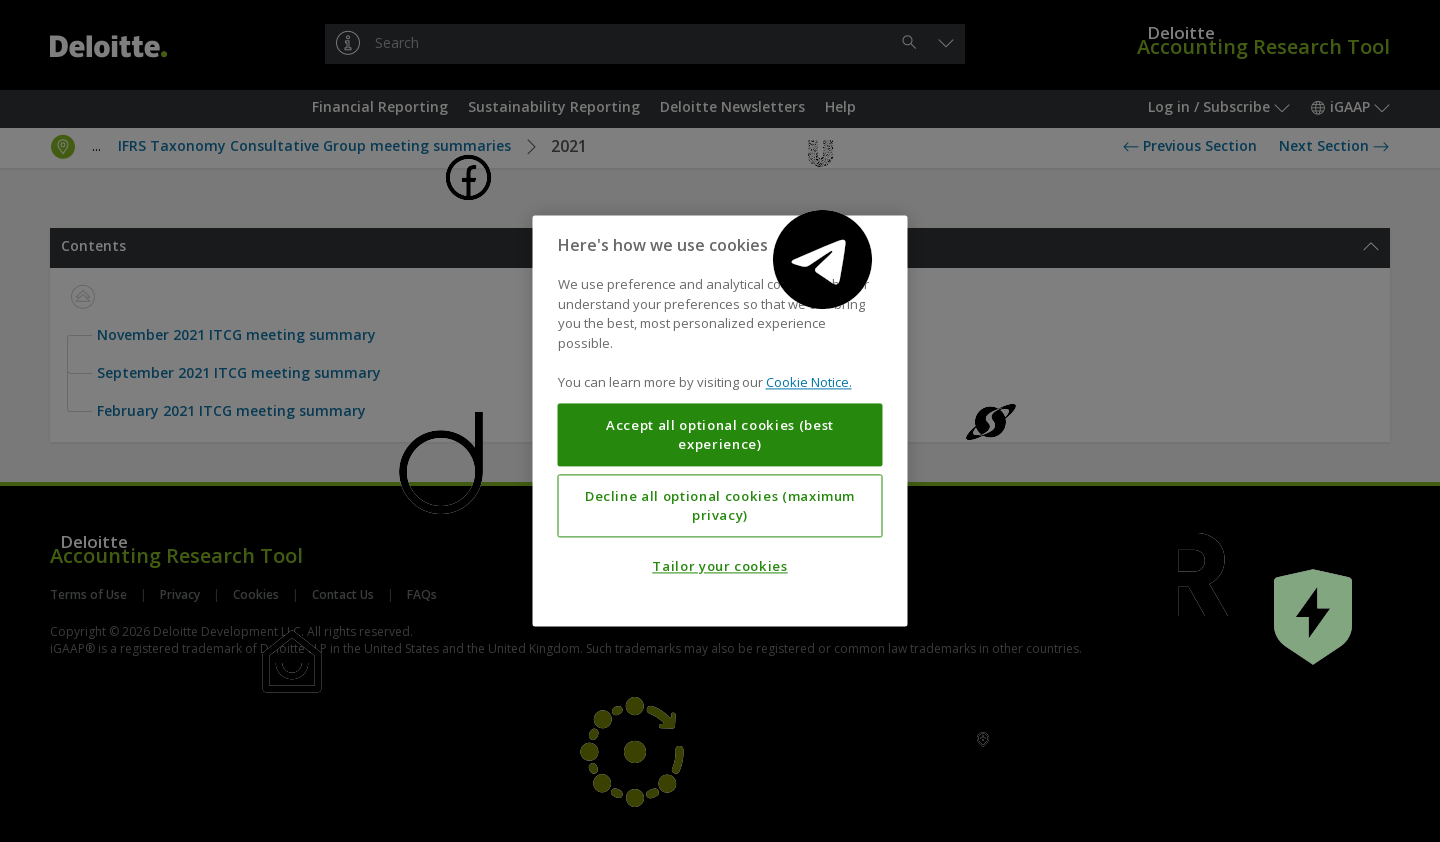  I want to click on unilever brand logo, so click(820, 153).